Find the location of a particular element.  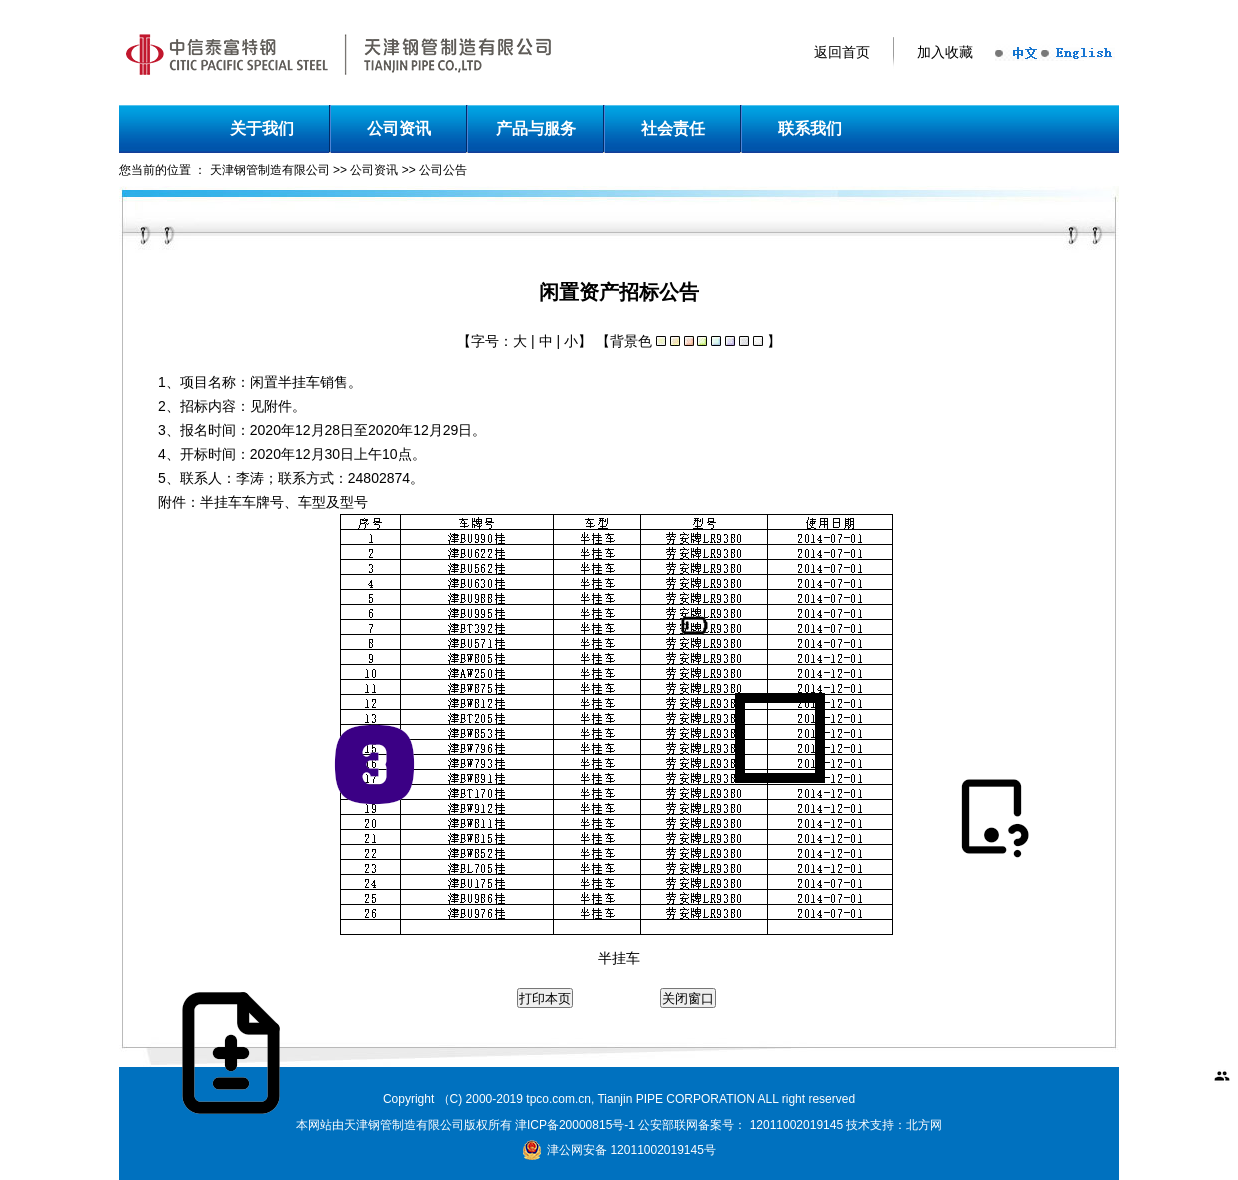

indicates low battery level is located at coordinates (694, 625).